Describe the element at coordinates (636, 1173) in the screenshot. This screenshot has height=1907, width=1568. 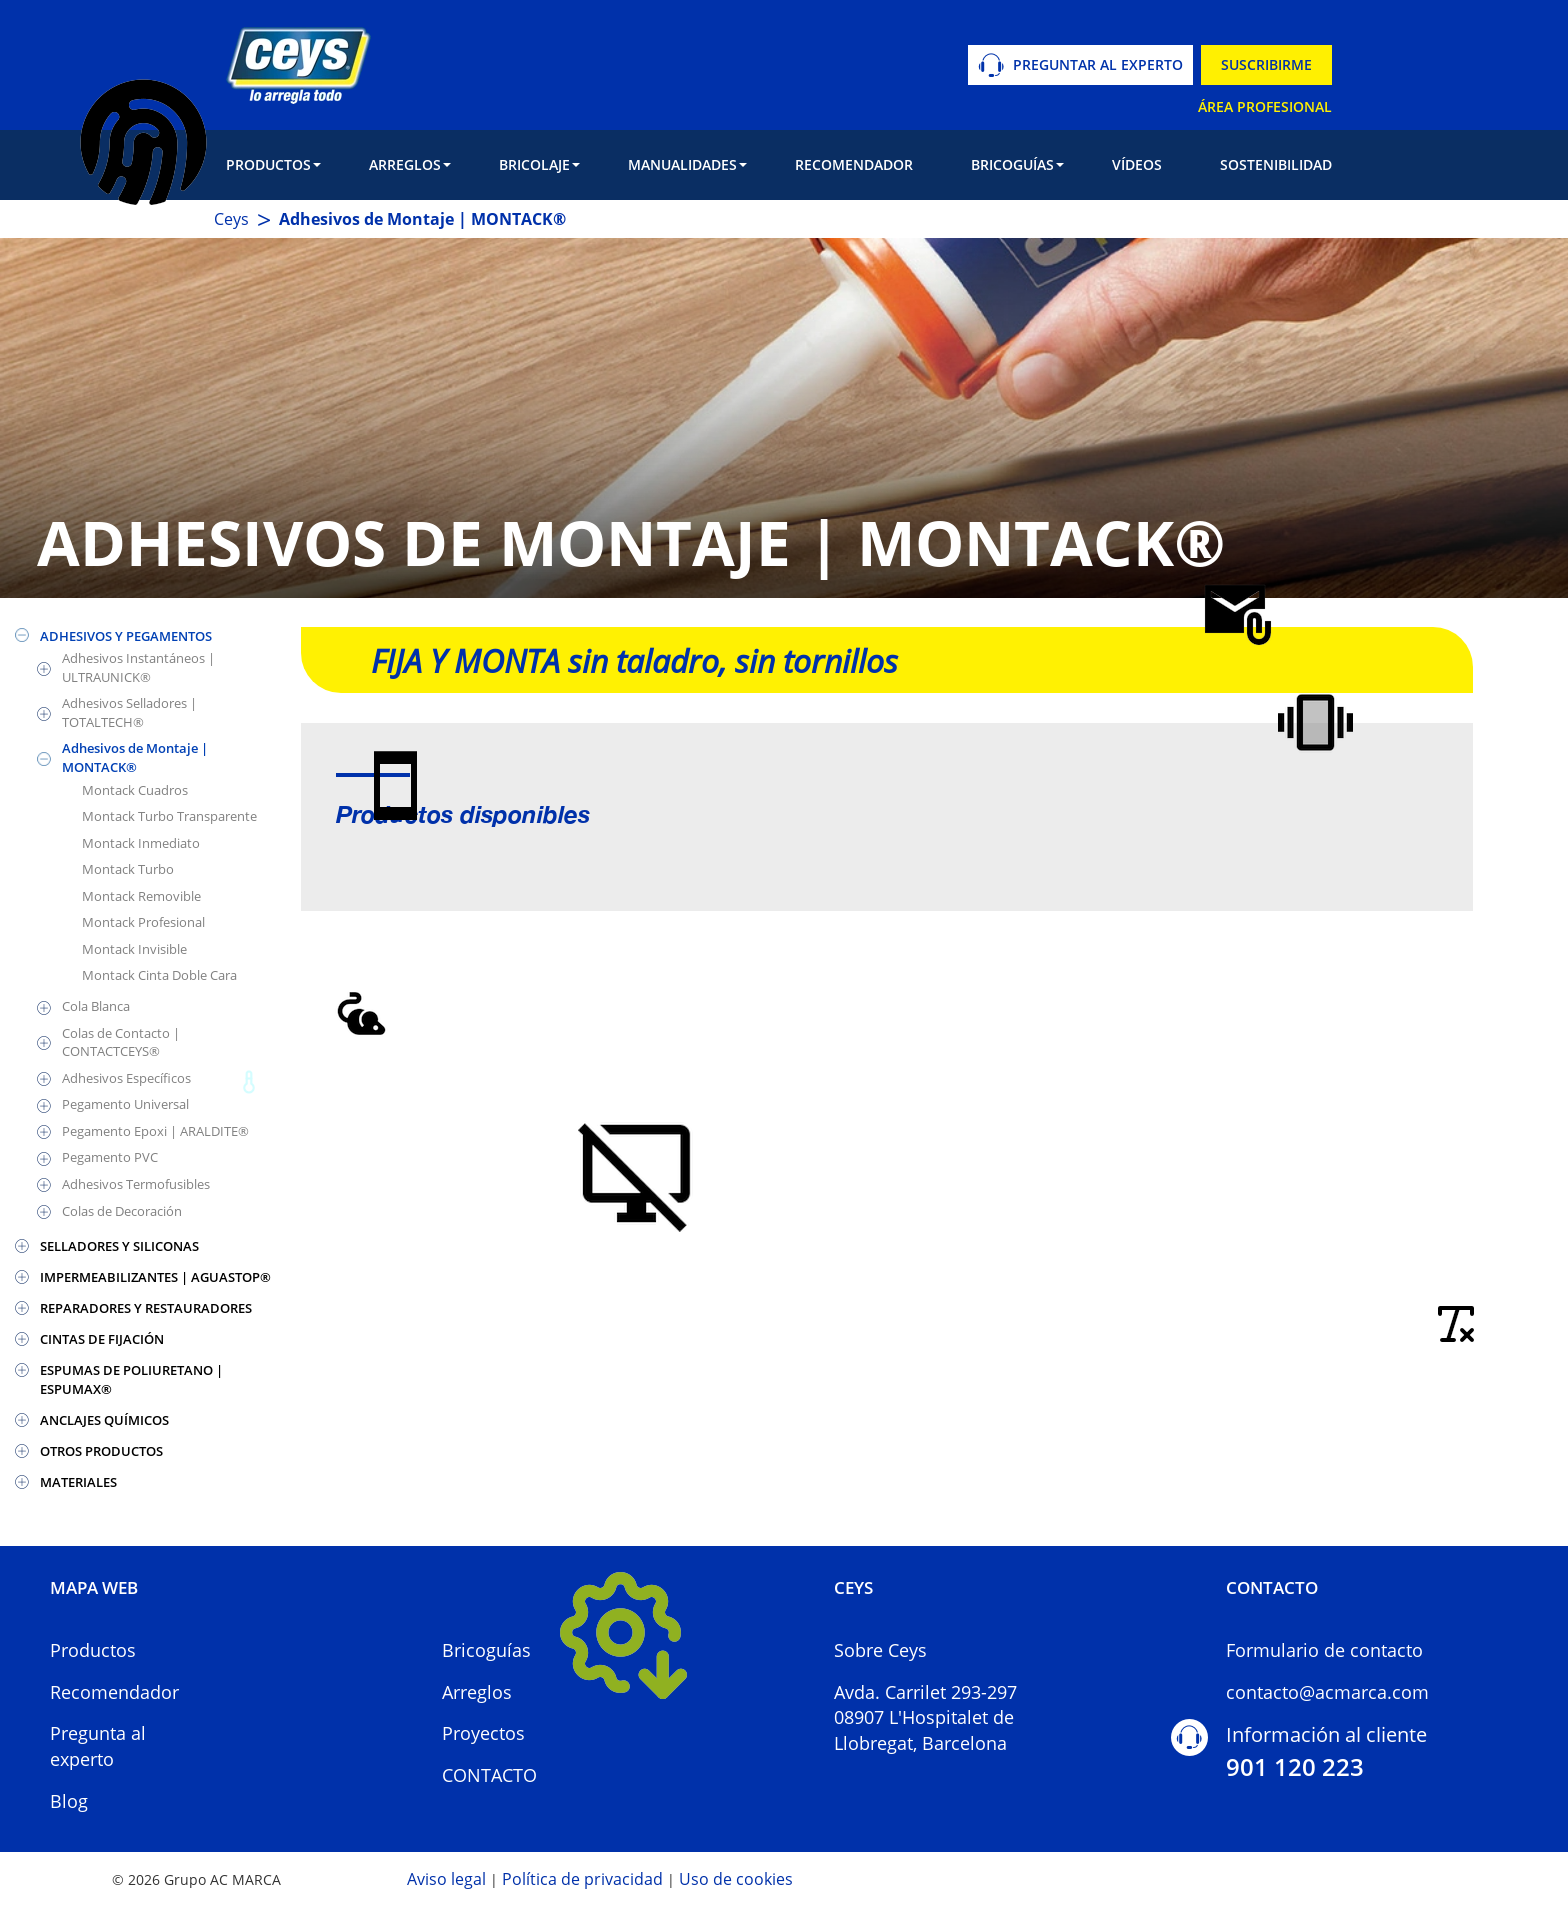
I see `desktop access is currently disabled` at that location.